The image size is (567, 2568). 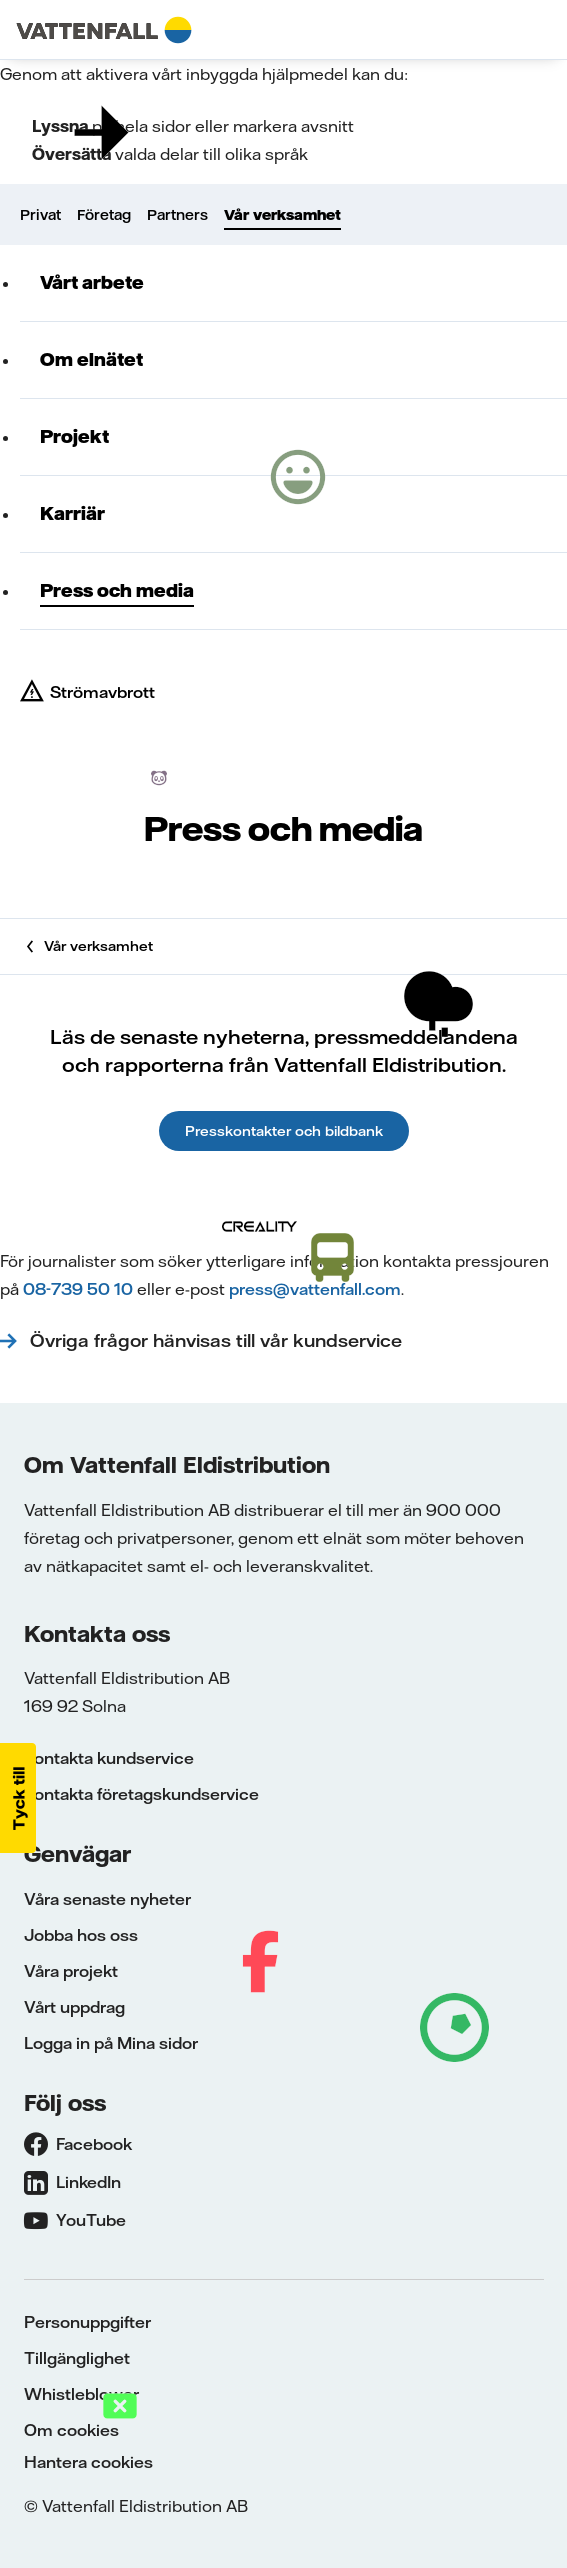 What do you see at coordinates (159, 778) in the screenshot?
I see `open Monica AI assistant` at bounding box center [159, 778].